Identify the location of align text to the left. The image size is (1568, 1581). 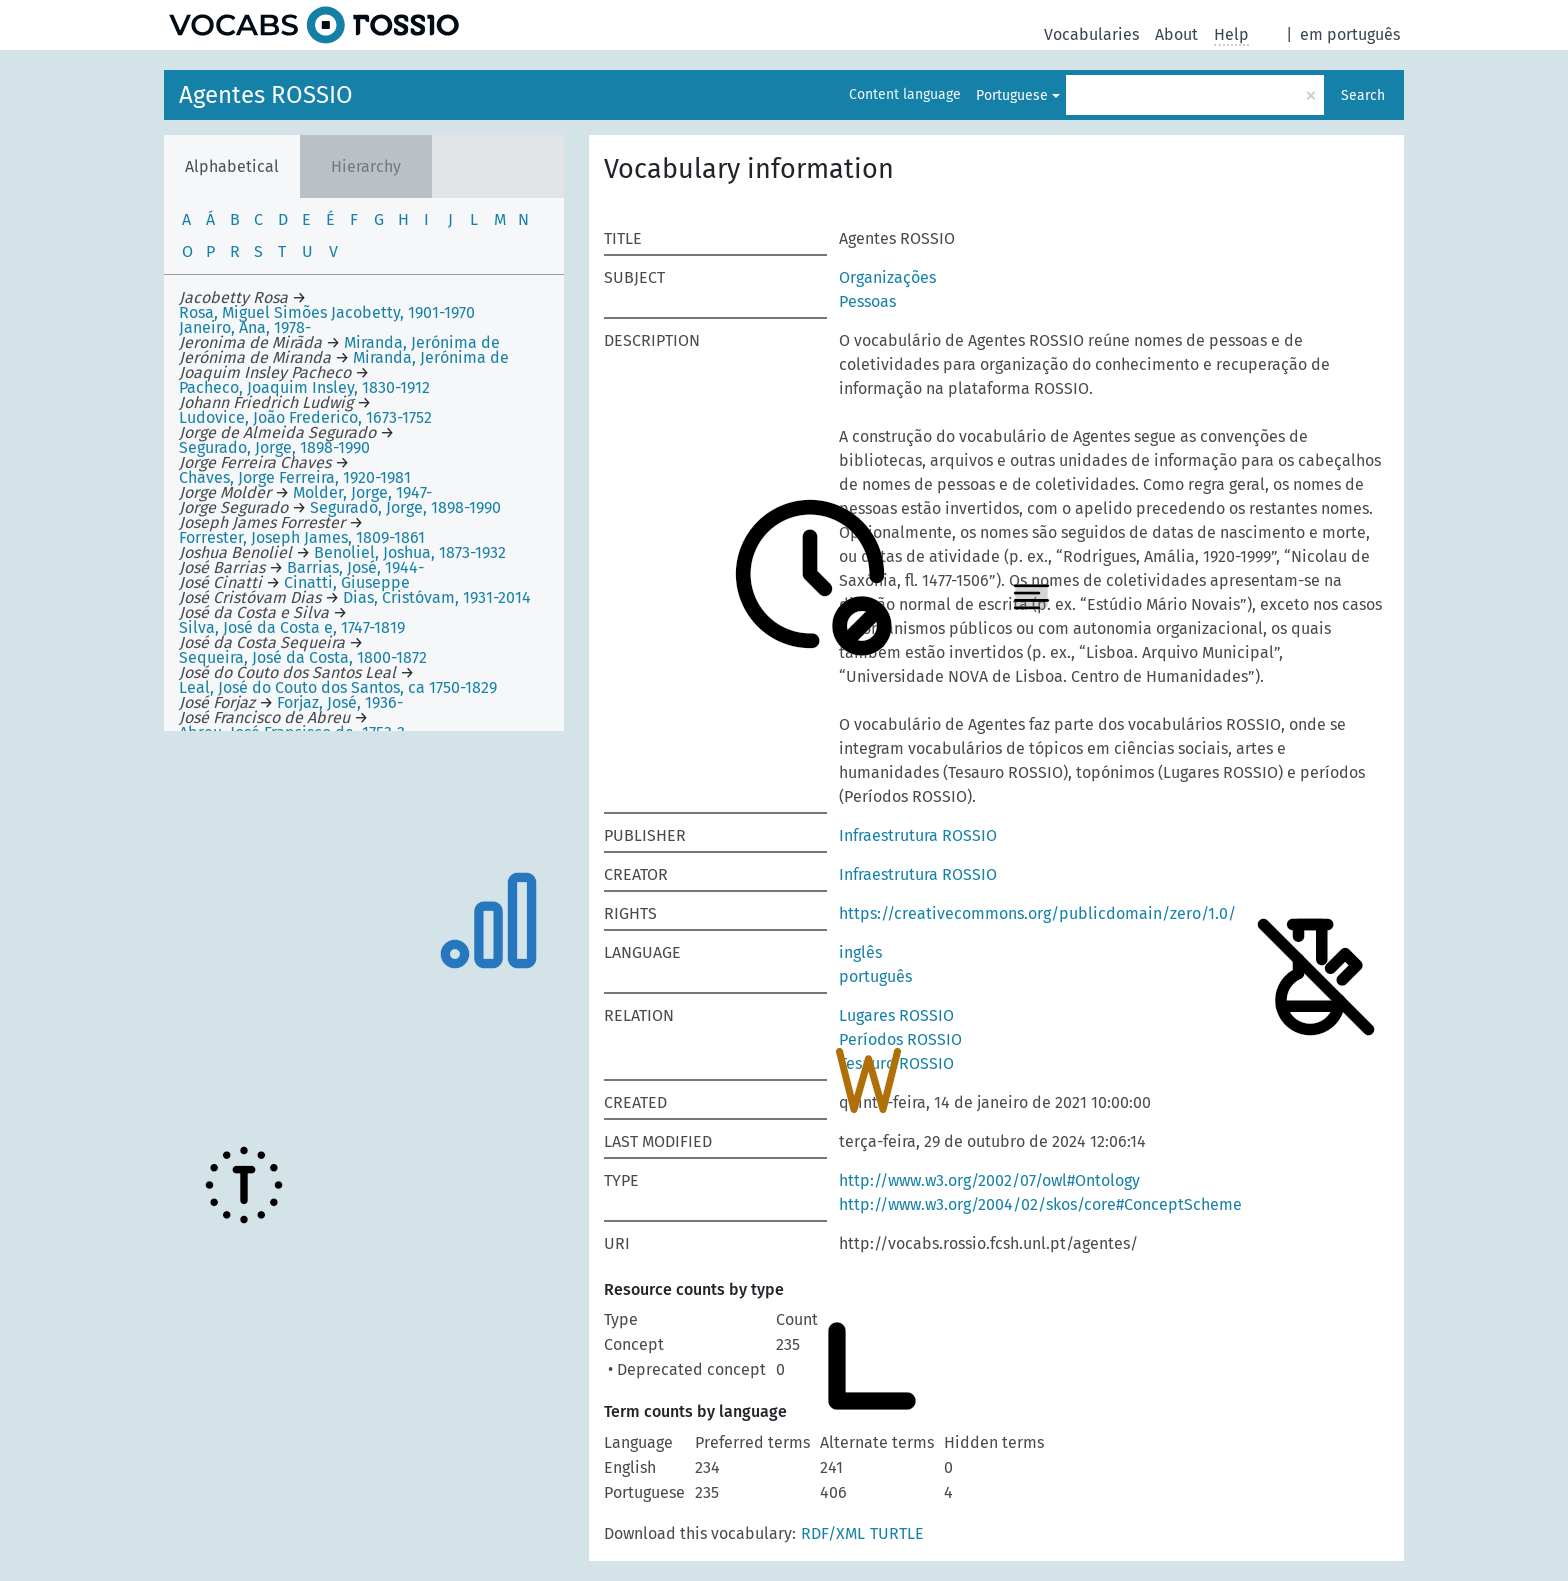
(1031, 597).